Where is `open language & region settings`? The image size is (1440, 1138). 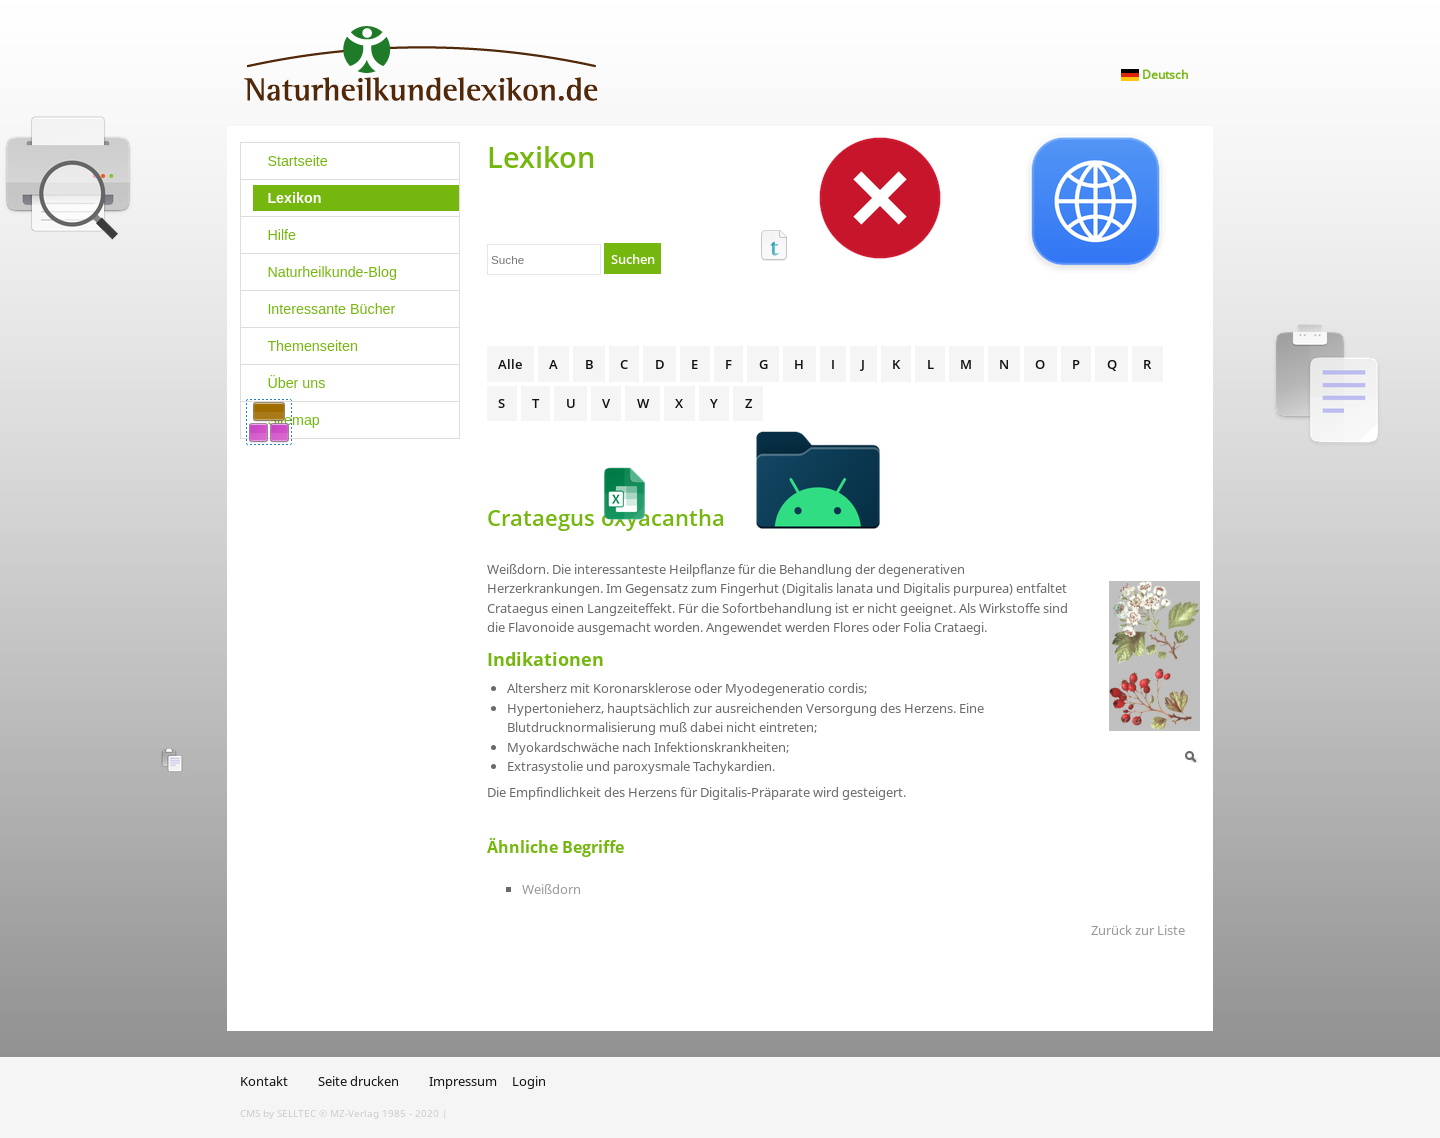 open language & region settings is located at coordinates (1095, 203).